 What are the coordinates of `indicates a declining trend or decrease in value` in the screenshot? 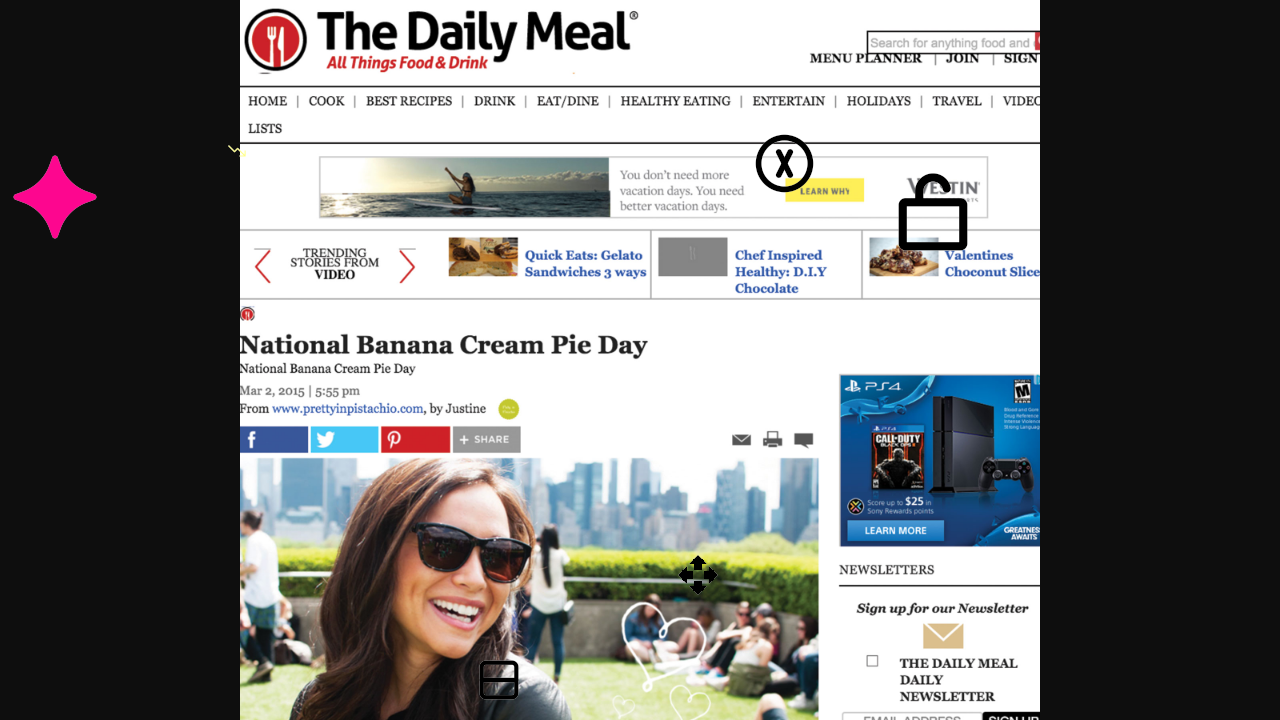 It's located at (237, 151).